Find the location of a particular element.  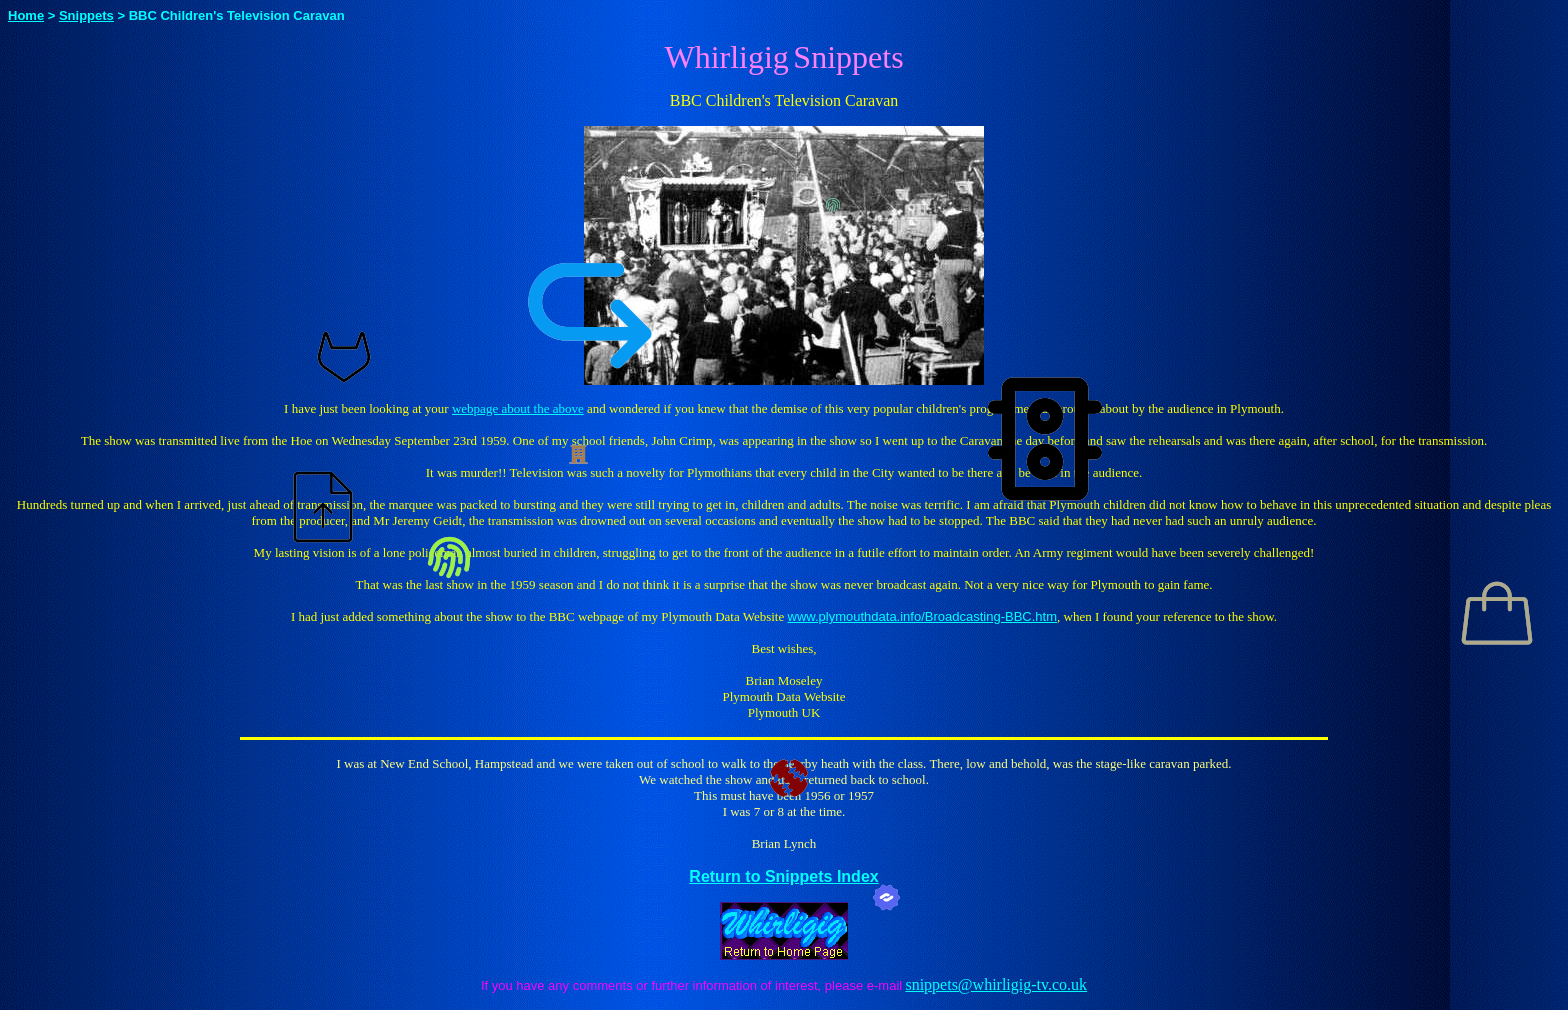

indicates a discord partnered server is located at coordinates (886, 897).